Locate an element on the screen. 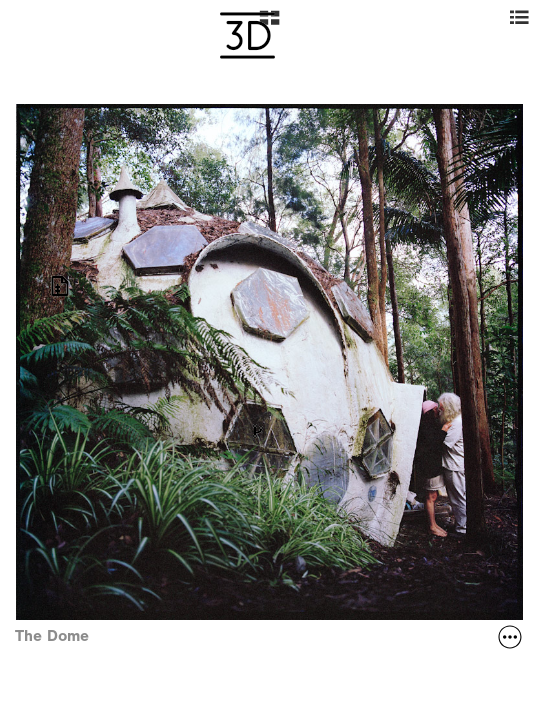  switch to 3D view mode is located at coordinates (247, 35).